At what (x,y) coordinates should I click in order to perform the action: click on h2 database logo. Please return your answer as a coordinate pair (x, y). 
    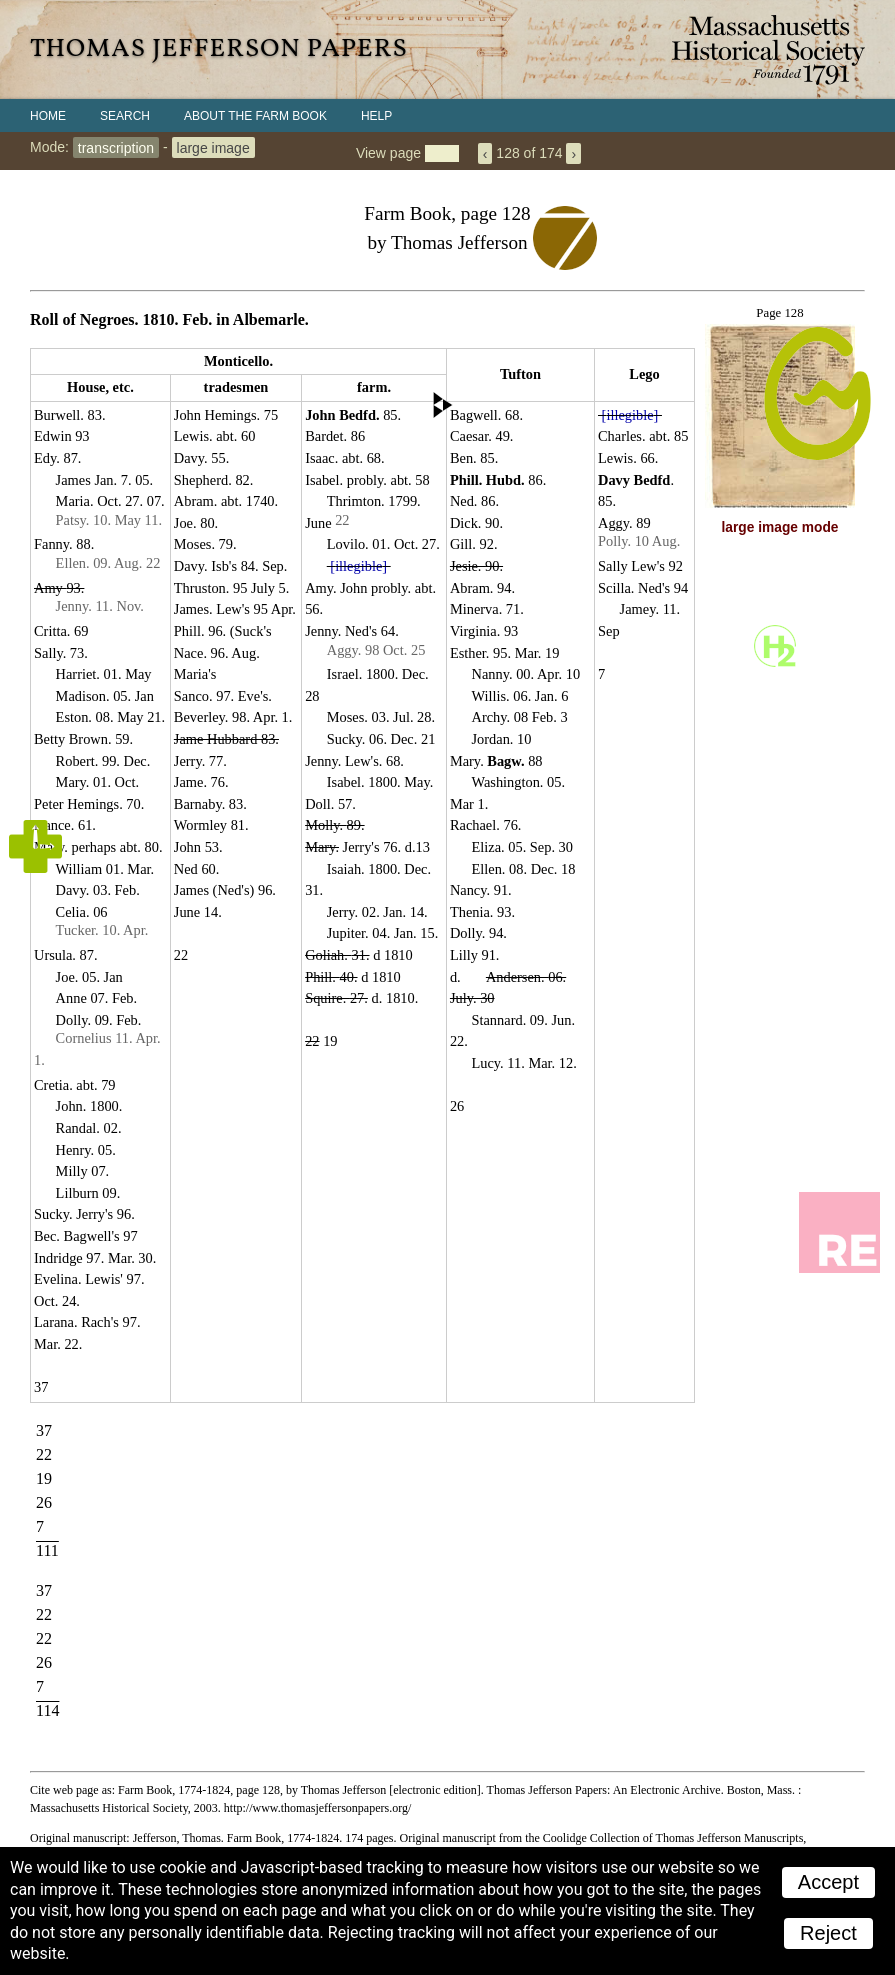
    Looking at the image, I should click on (775, 646).